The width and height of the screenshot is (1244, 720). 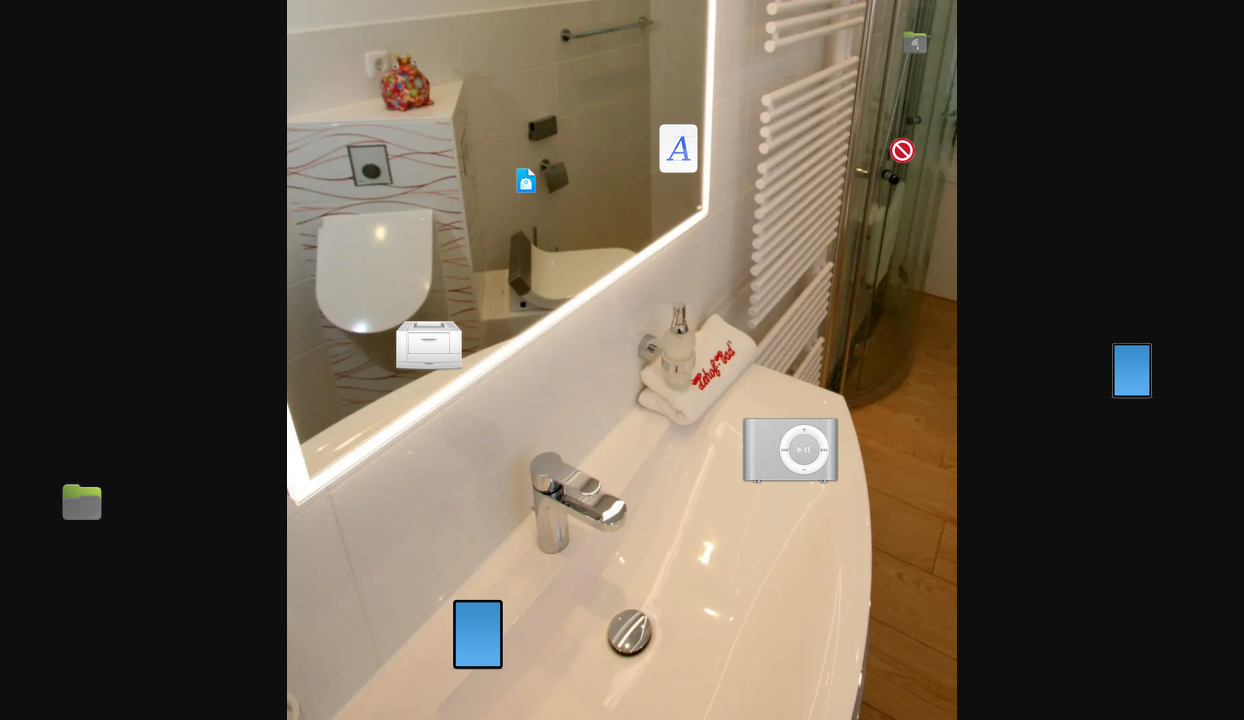 I want to click on an email message file or .eml attachment, so click(x=526, y=181).